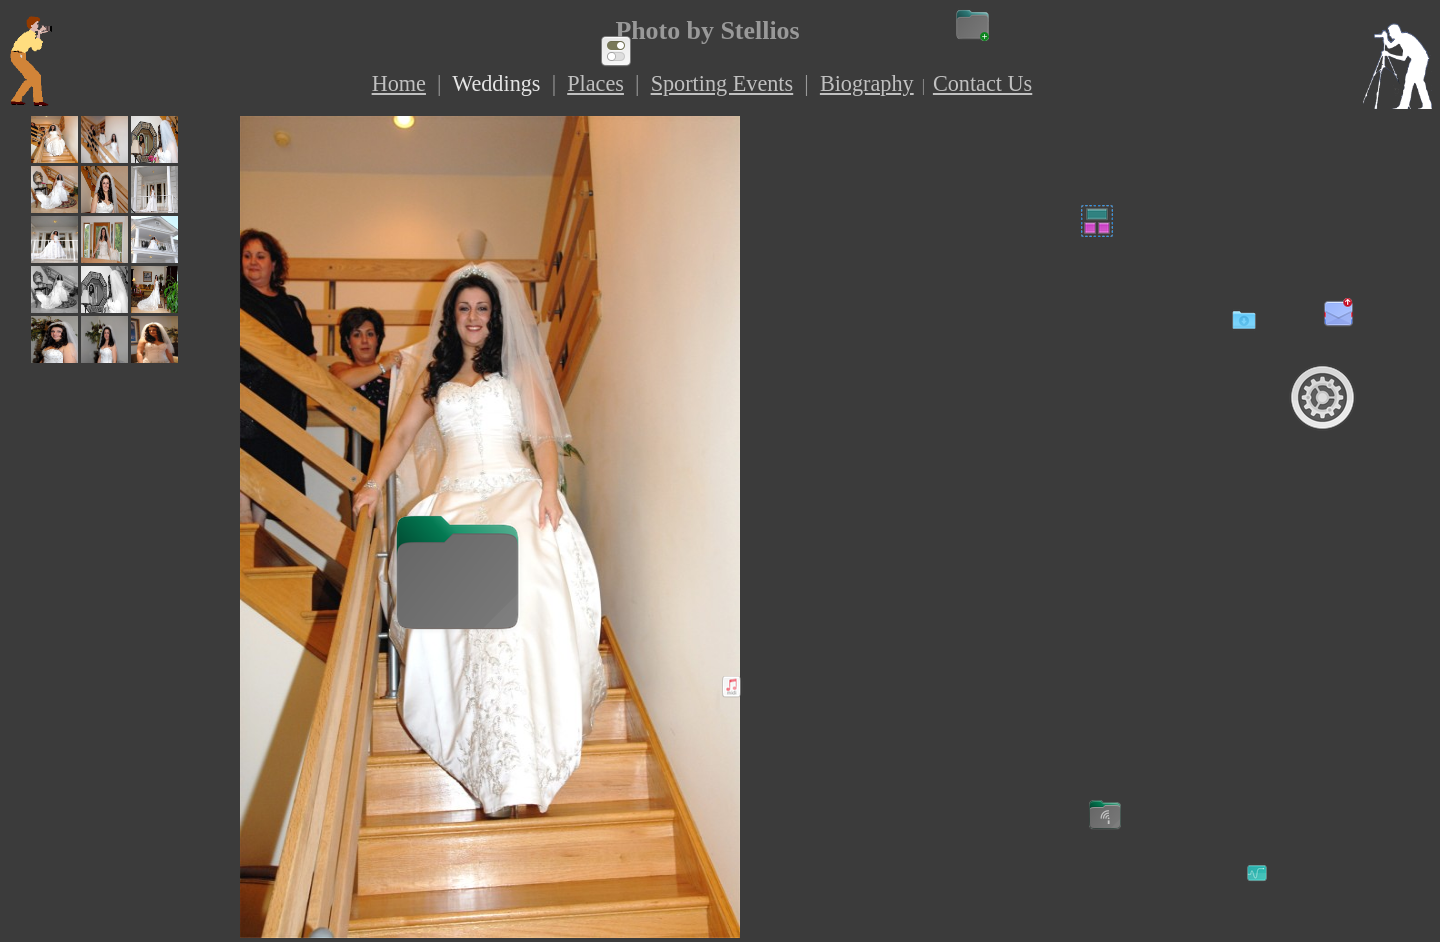  What do you see at coordinates (1105, 814) in the screenshot?
I see `open insync cloud sync folder` at bounding box center [1105, 814].